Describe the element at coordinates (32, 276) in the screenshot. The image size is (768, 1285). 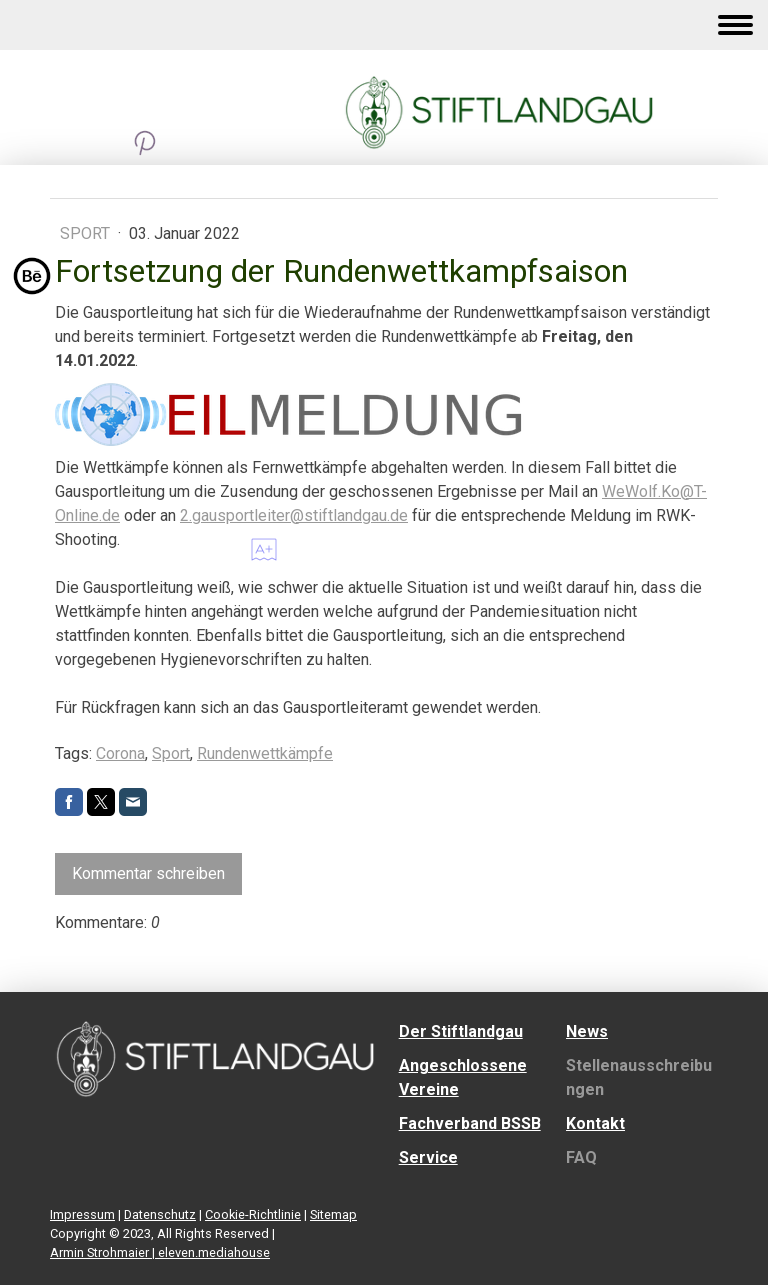
I see `visit Behance profile` at that location.